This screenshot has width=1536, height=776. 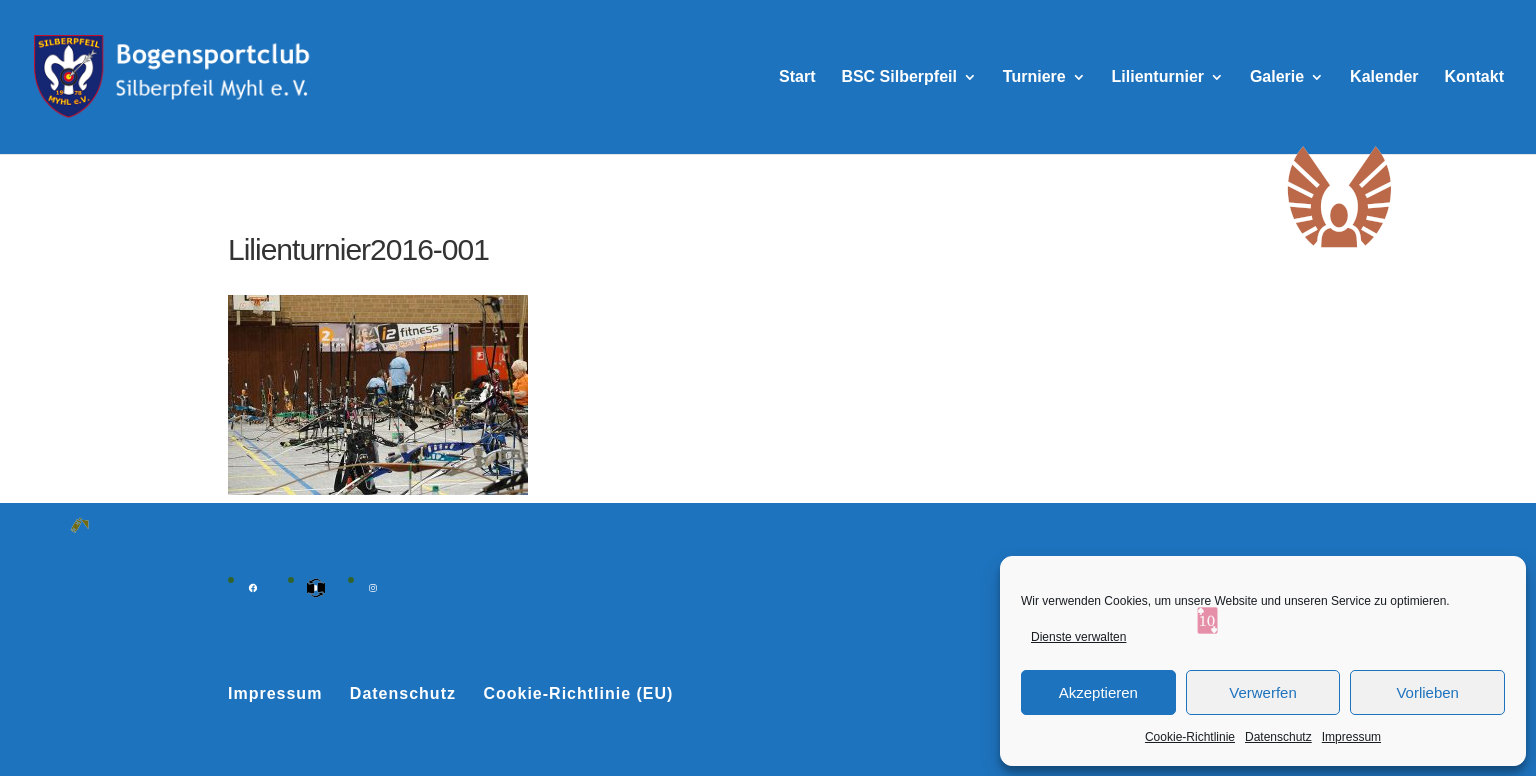 What do you see at coordinates (79, 525) in the screenshot?
I see `apply spray paint or graffiti tool` at bounding box center [79, 525].